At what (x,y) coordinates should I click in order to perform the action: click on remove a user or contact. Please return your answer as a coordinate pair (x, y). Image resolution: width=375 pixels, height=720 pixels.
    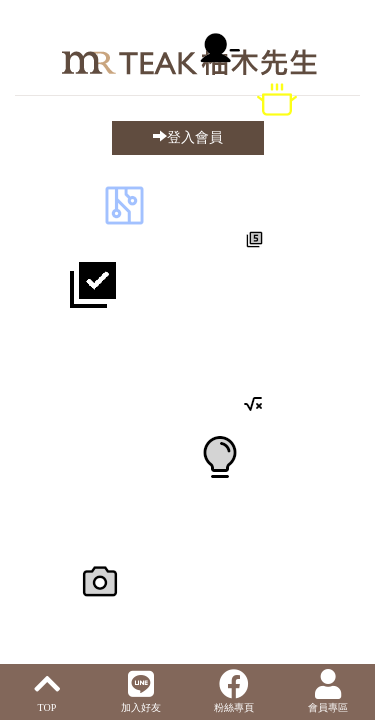
    Looking at the image, I should click on (219, 49).